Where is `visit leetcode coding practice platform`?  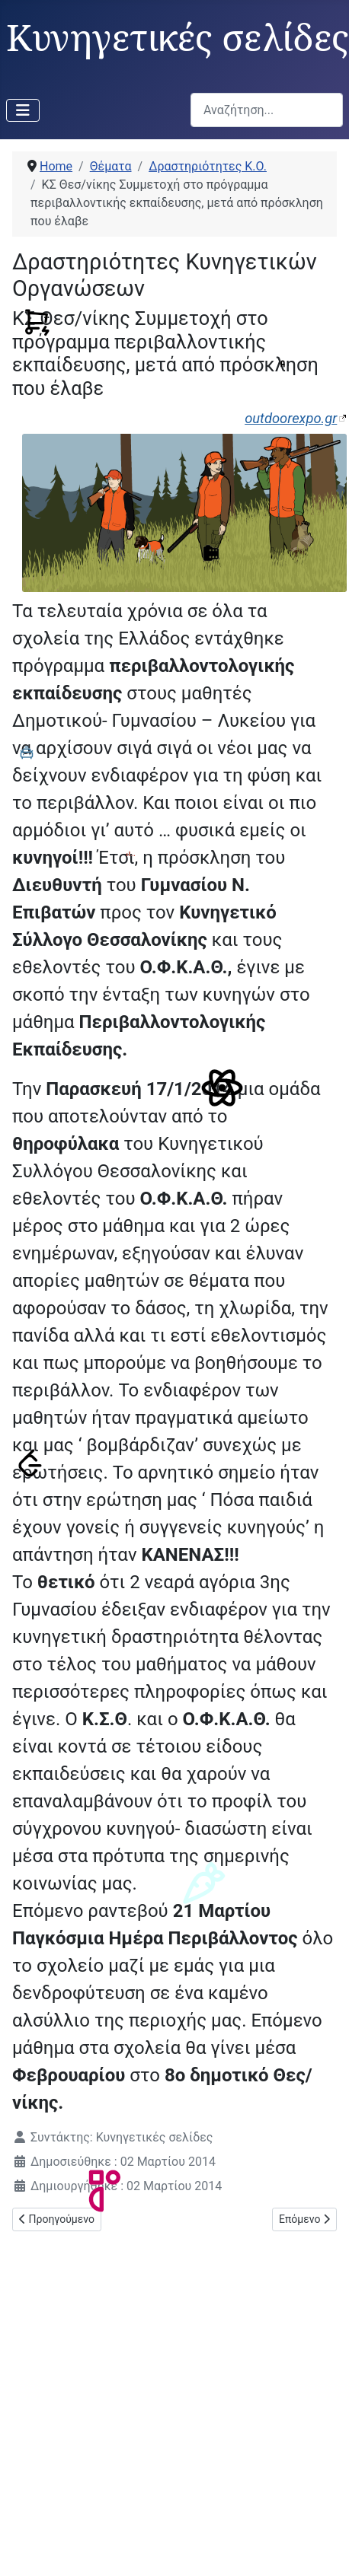 visit leetcode coding practice platform is located at coordinates (30, 1464).